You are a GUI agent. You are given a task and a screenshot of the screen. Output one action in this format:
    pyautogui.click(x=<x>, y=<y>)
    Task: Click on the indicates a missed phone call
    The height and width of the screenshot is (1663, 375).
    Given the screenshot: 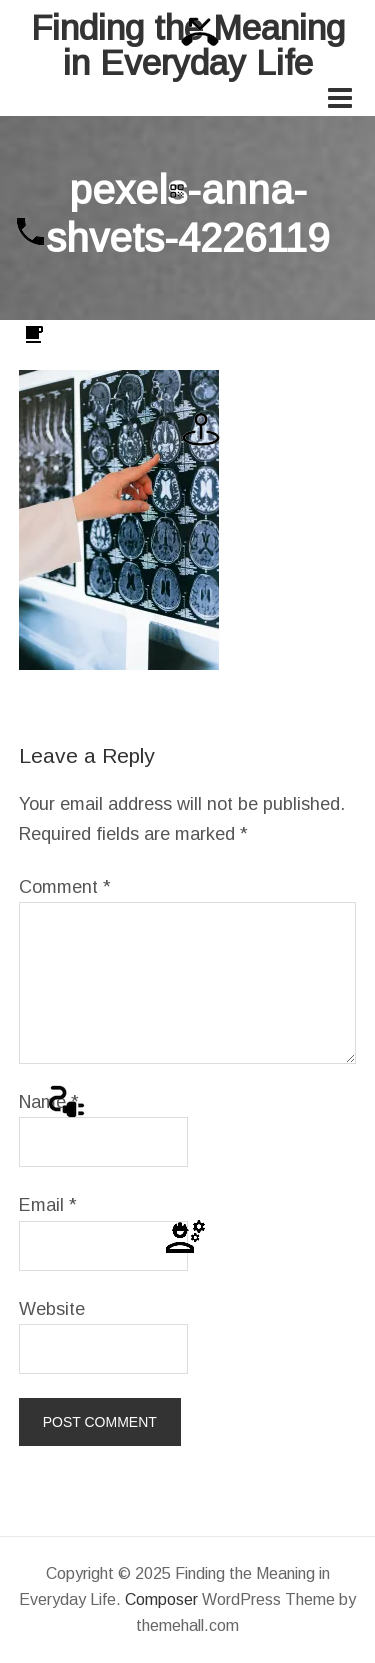 What is the action you would take?
    pyautogui.click(x=200, y=32)
    